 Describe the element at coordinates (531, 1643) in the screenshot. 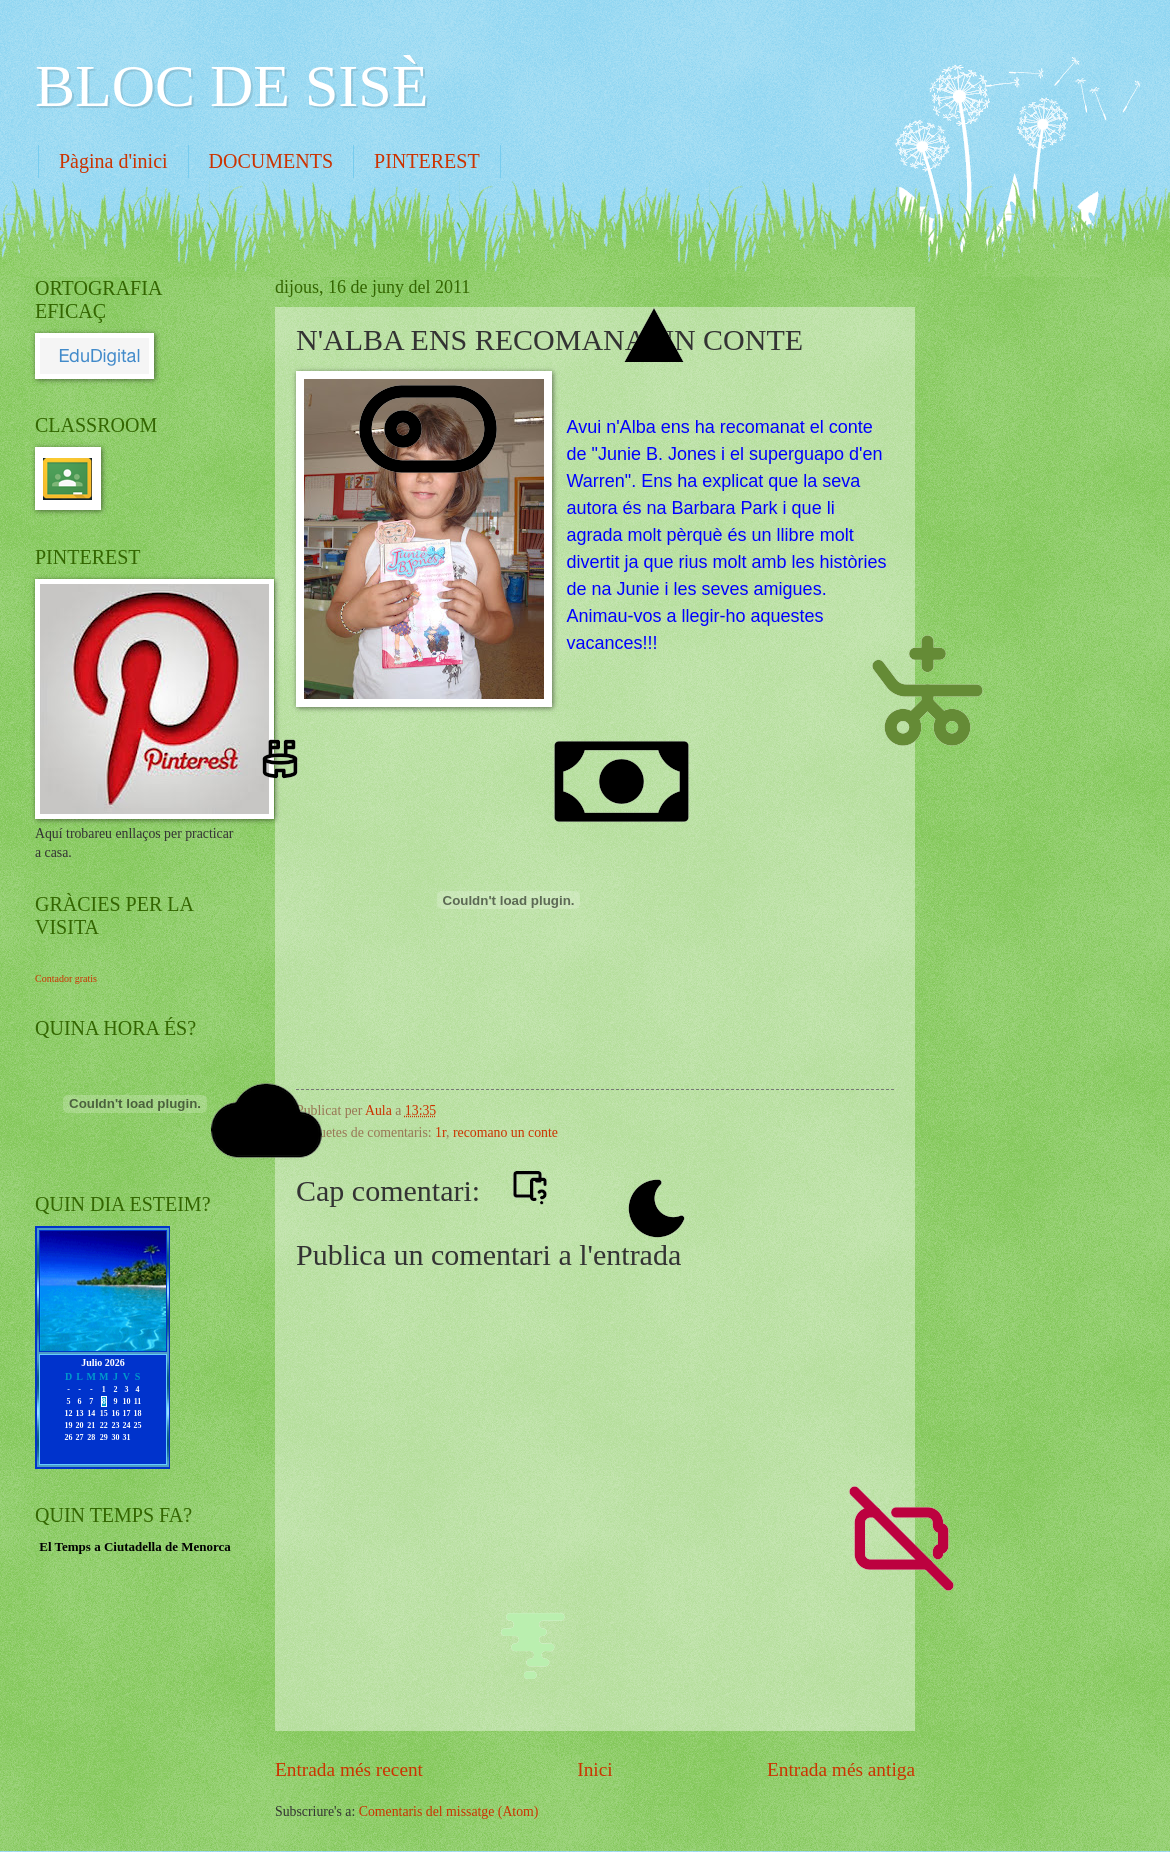

I see `indicates severe weather alert or tornado warning` at that location.